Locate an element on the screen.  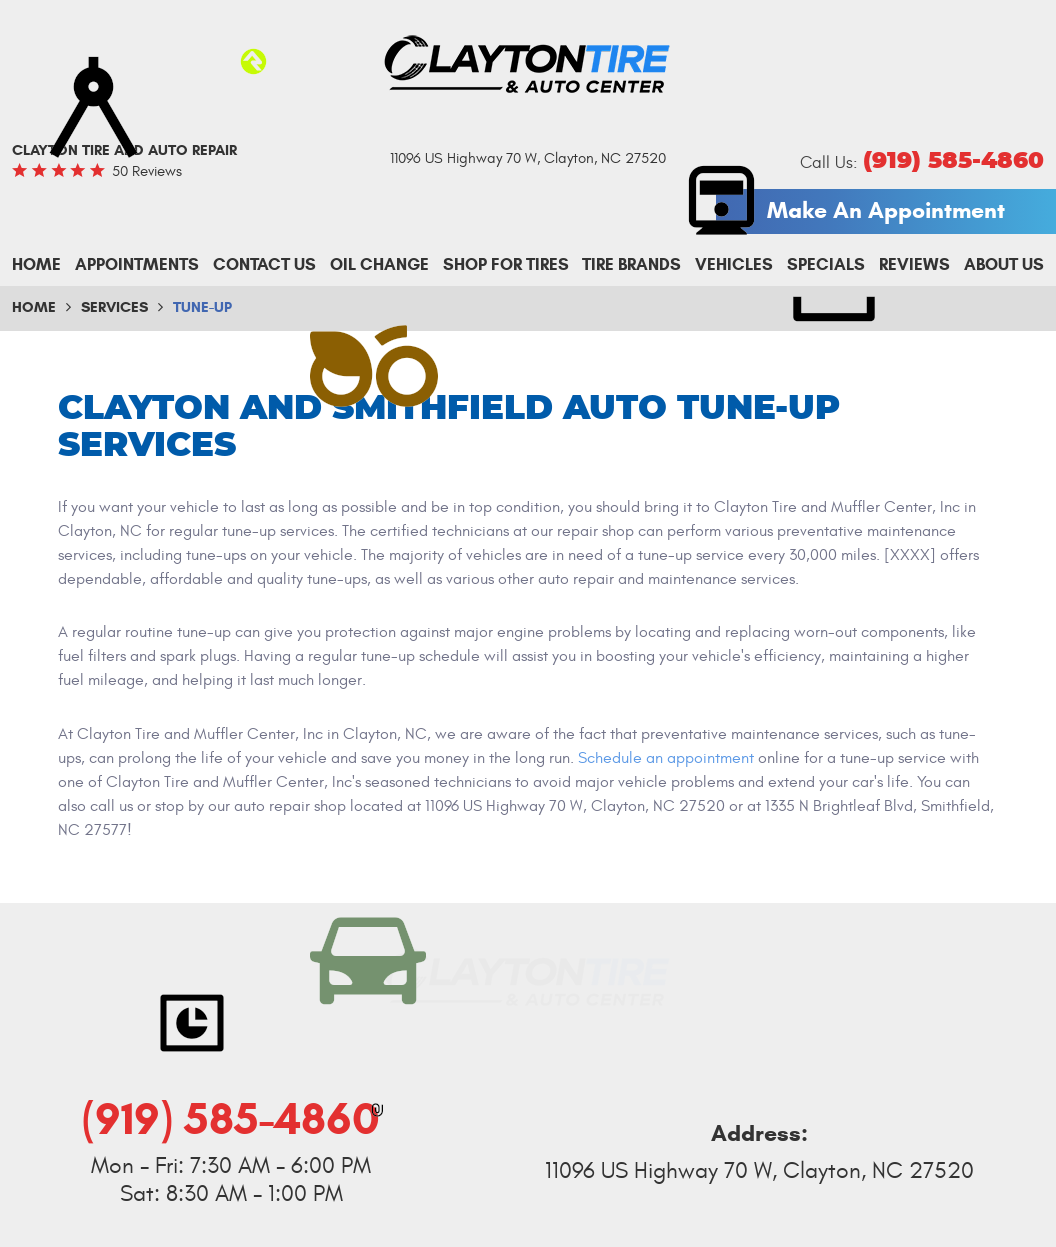
view business analytics dashboard is located at coordinates (192, 1023).